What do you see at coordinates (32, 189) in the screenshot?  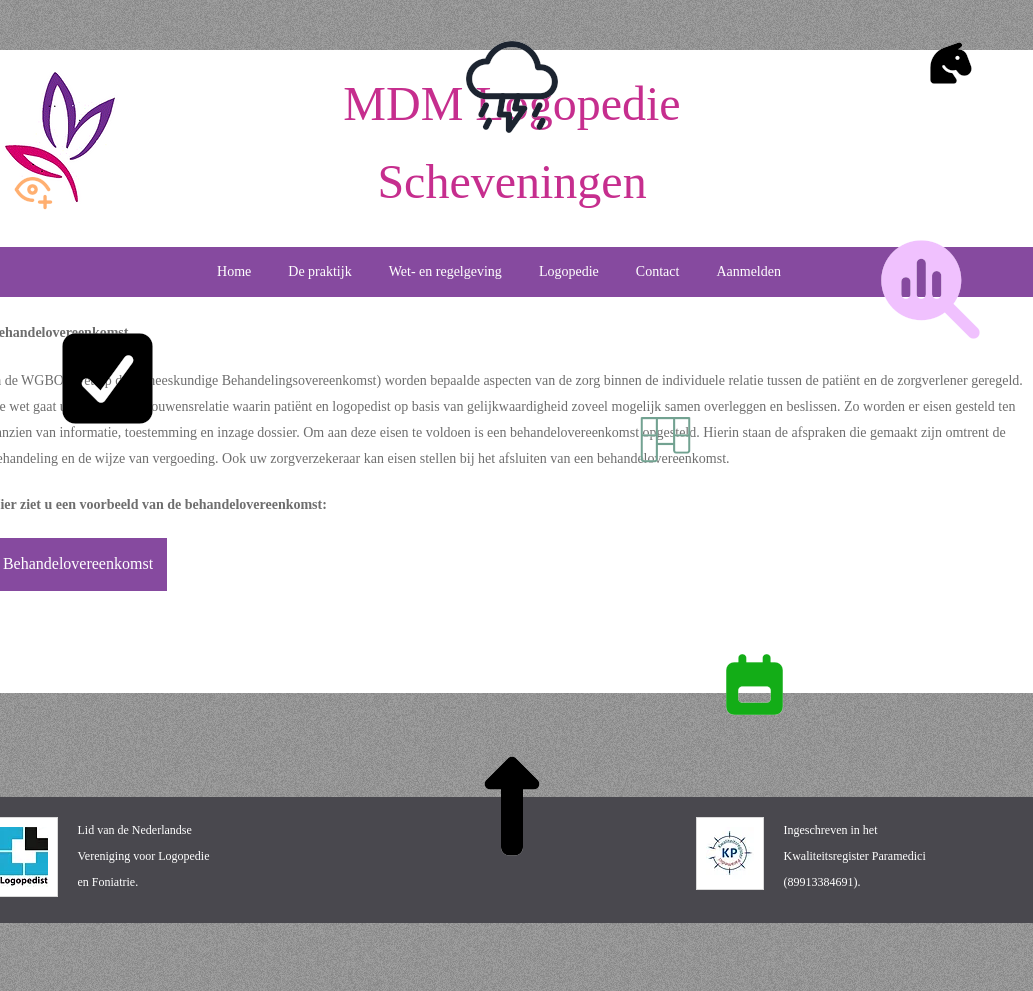 I see `add to watchlist` at bounding box center [32, 189].